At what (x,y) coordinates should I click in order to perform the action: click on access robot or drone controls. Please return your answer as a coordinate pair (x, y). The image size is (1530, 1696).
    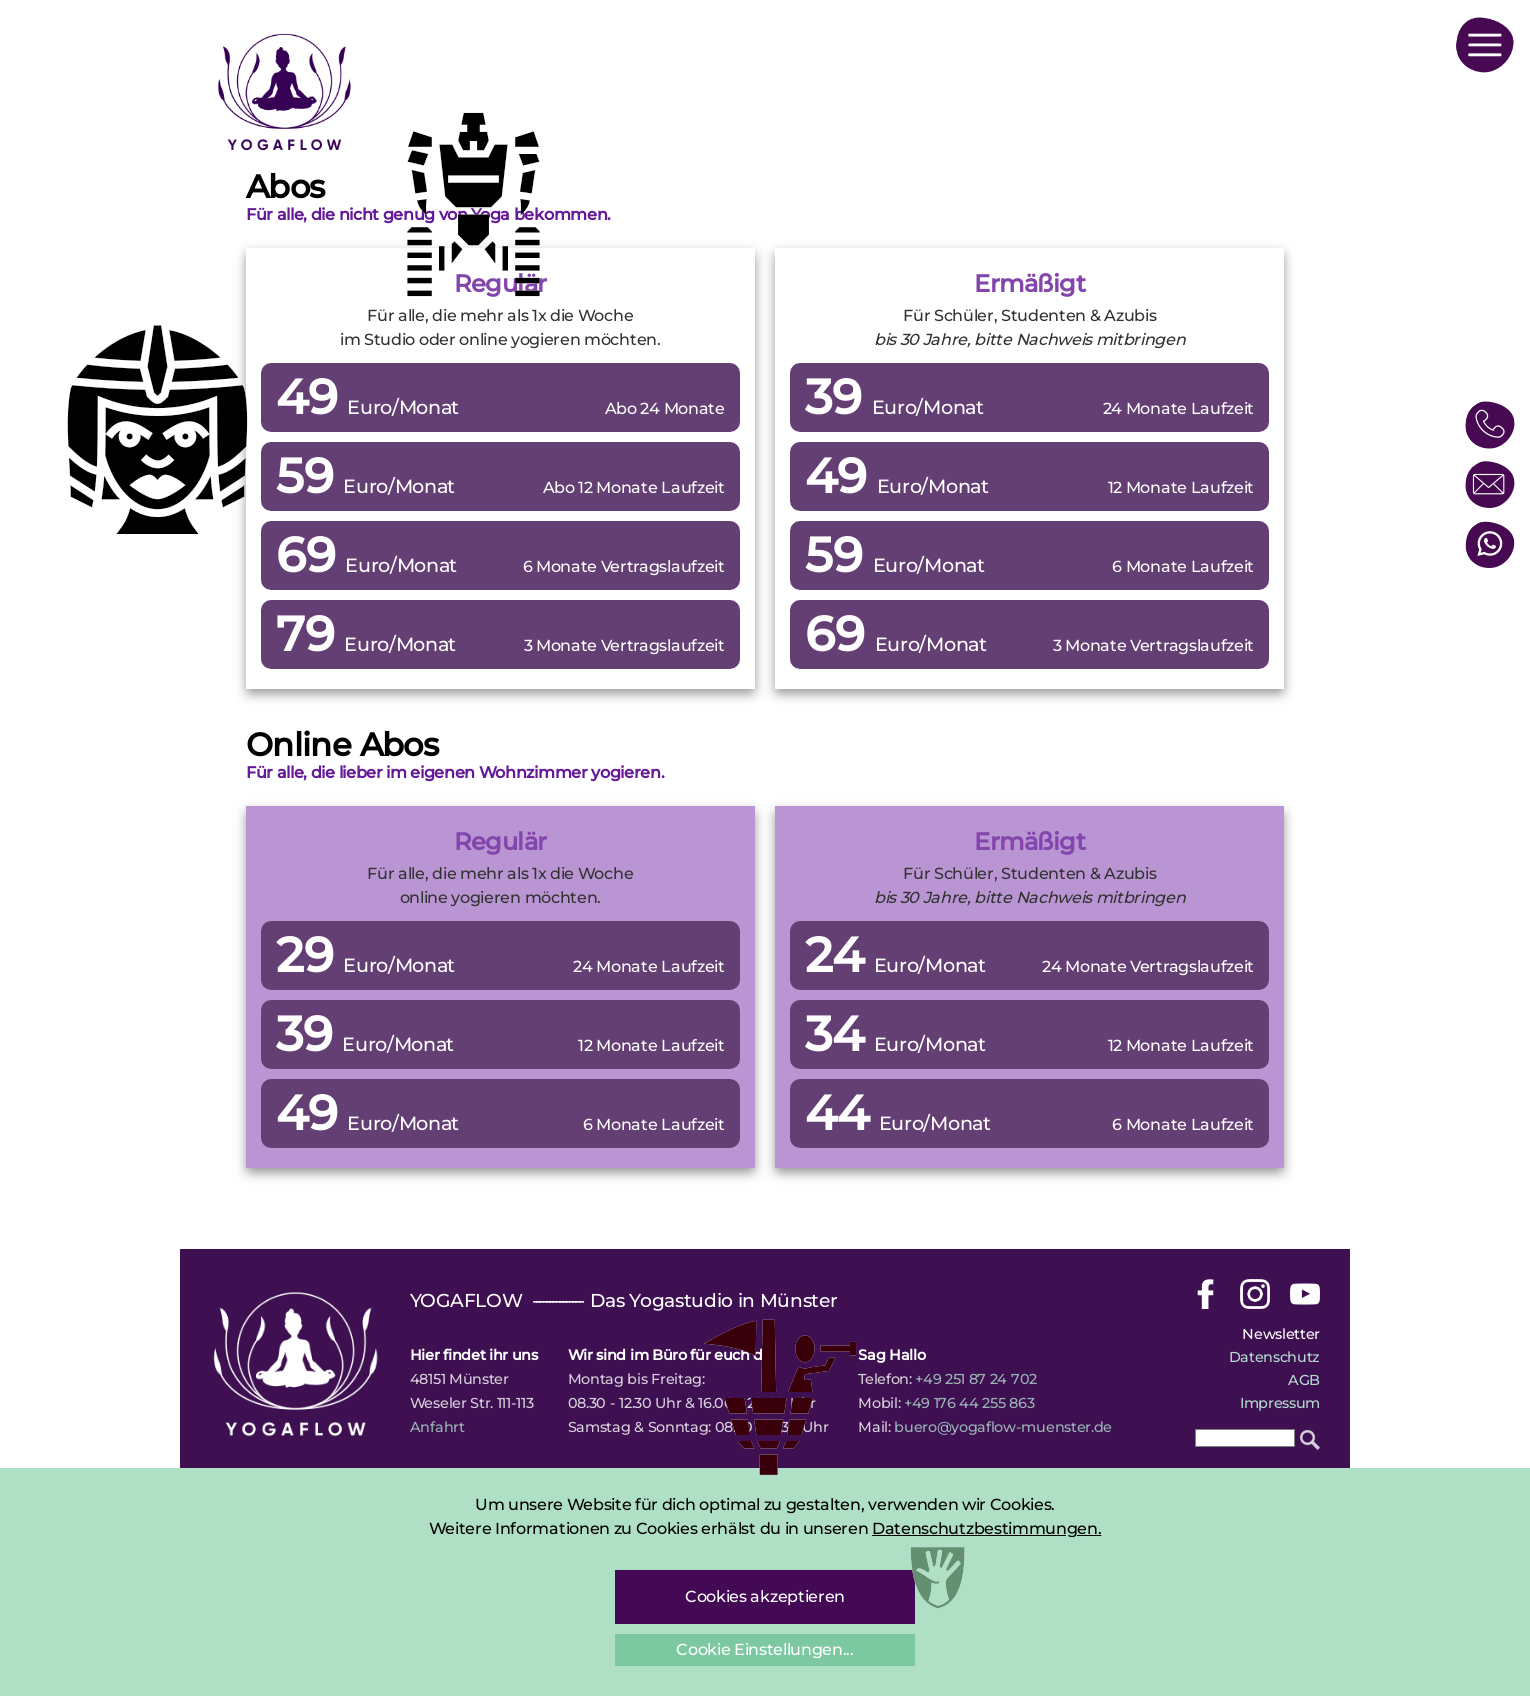
    Looking at the image, I should click on (473, 204).